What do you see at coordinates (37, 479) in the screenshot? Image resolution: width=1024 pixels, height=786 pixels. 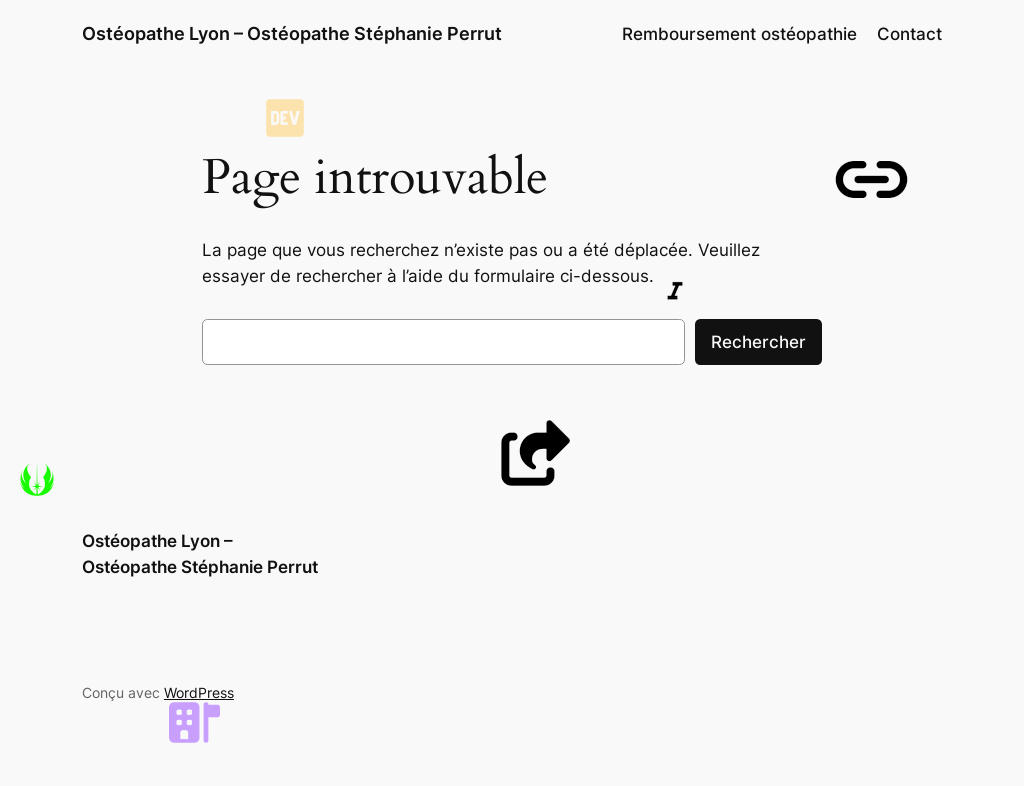 I see `jedi order logo from star wars` at bounding box center [37, 479].